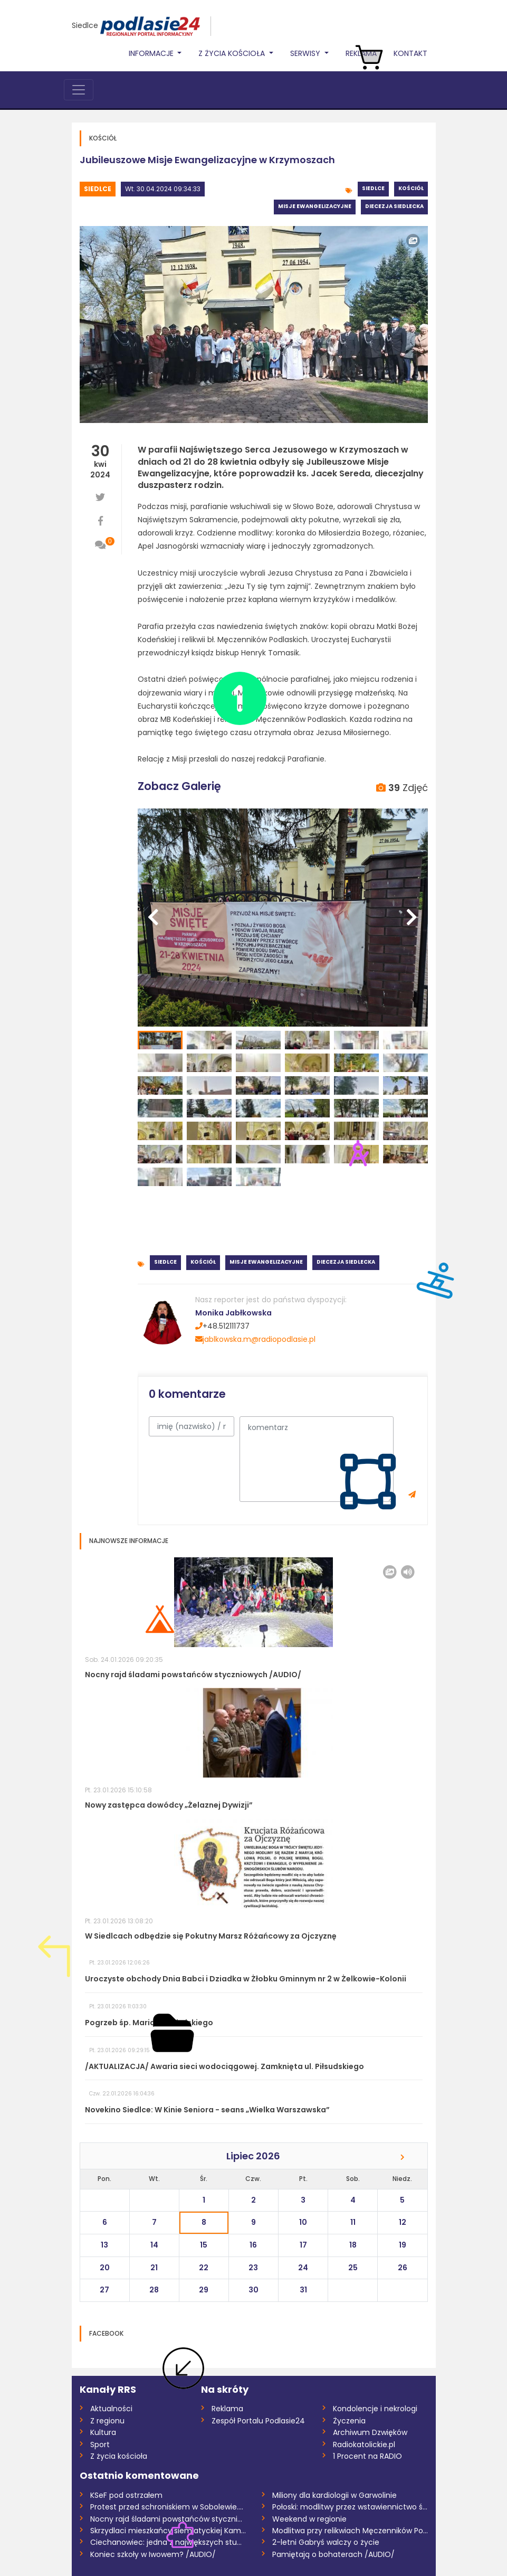 The width and height of the screenshot is (507, 2576). I want to click on view campsite or camping information, so click(160, 1621).